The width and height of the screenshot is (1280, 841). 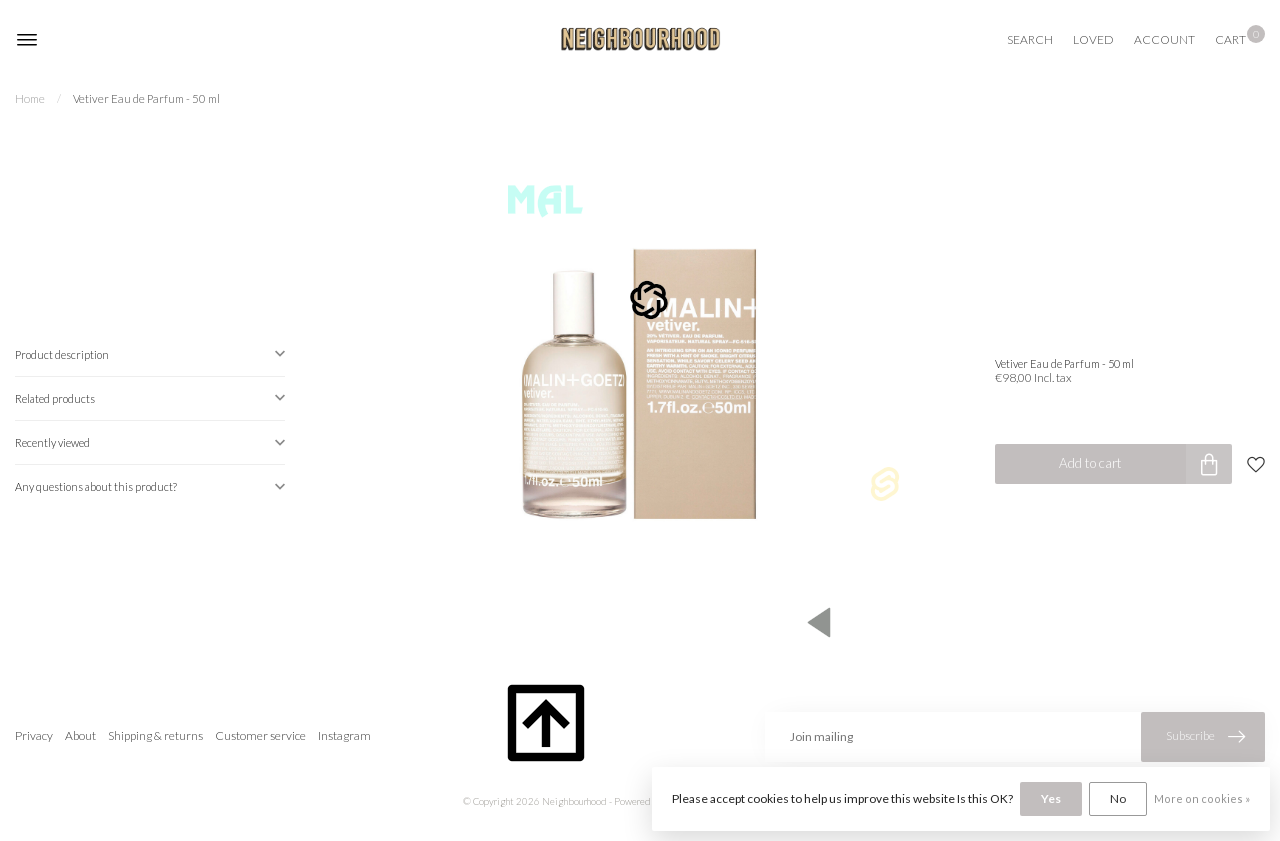 What do you see at coordinates (885, 484) in the screenshot?
I see `svelte framework logo` at bounding box center [885, 484].